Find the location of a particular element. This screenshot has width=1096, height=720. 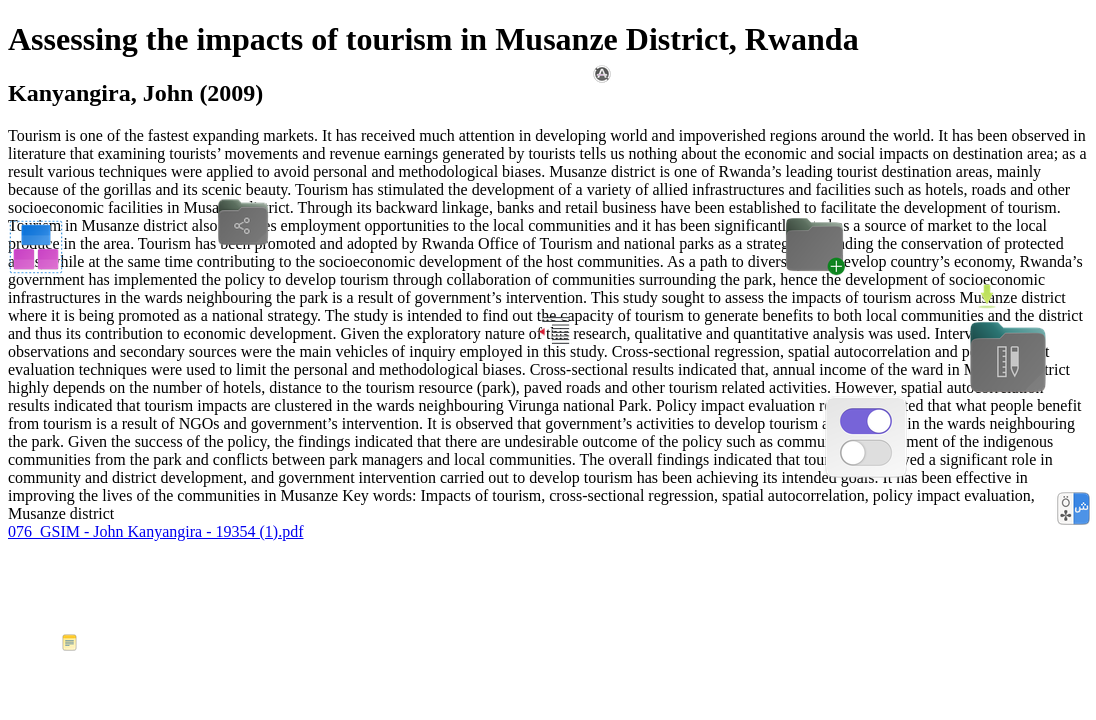

open the notes application is located at coordinates (69, 642).